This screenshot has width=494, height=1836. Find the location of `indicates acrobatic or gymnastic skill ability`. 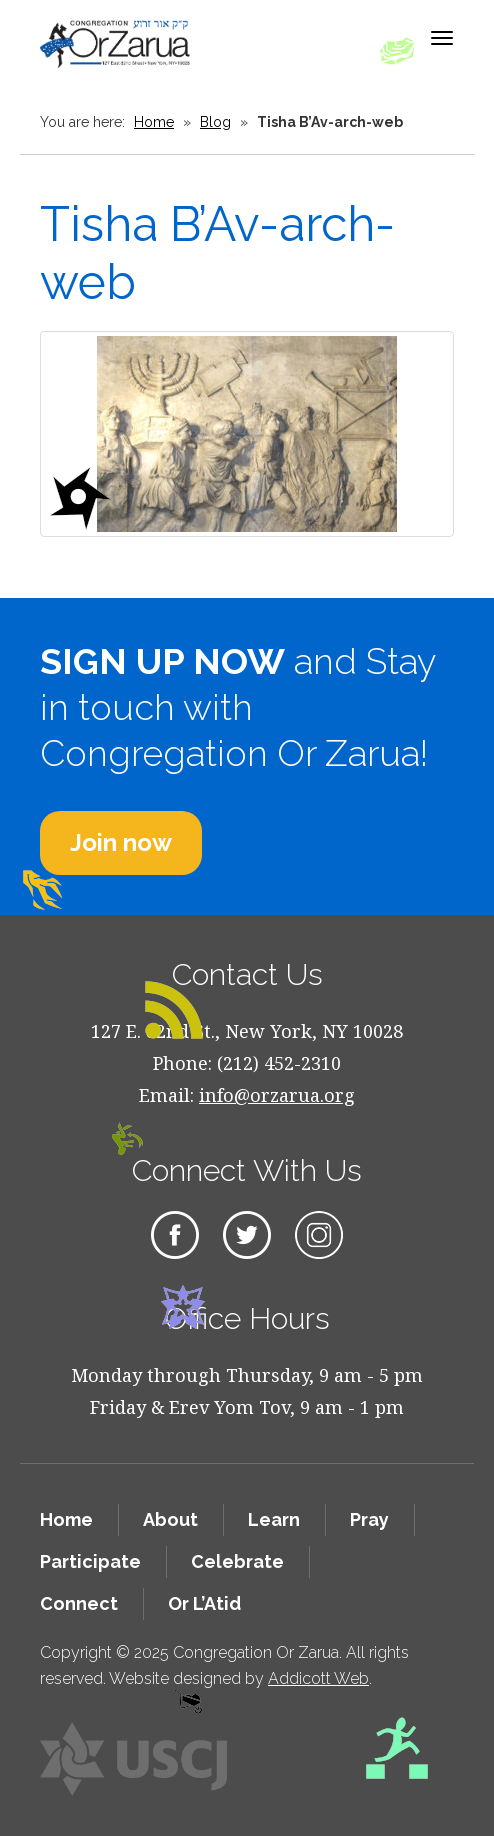

indicates acrobatic or gymnastic skill ability is located at coordinates (127, 1138).